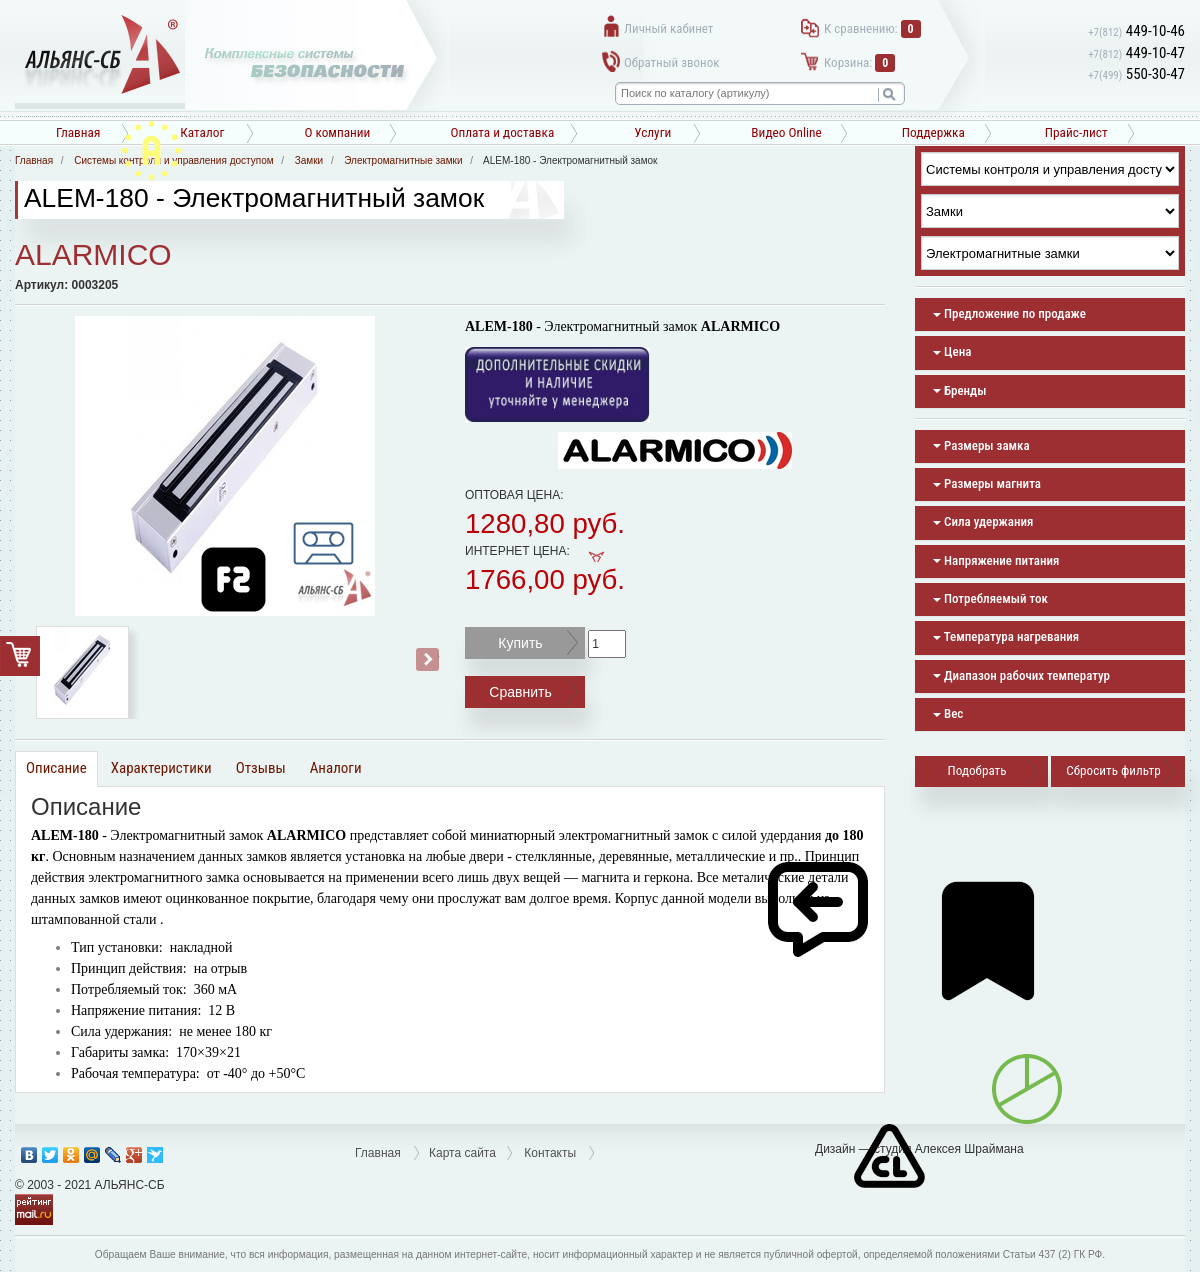 The height and width of the screenshot is (1272, 1200). What do you see at coordinates (596, 556) in the screenshot?
I see `cupra brand logo` at bounding box center [596, 556].